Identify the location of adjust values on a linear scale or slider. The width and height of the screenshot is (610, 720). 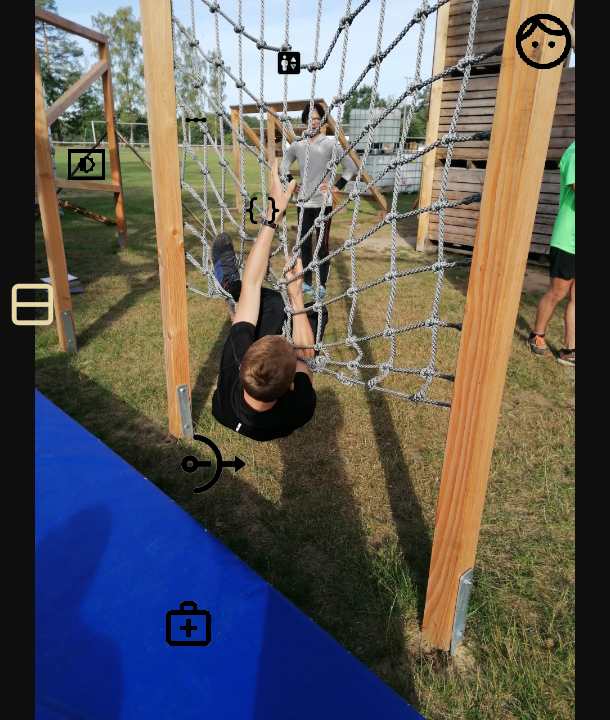
(196, 120).